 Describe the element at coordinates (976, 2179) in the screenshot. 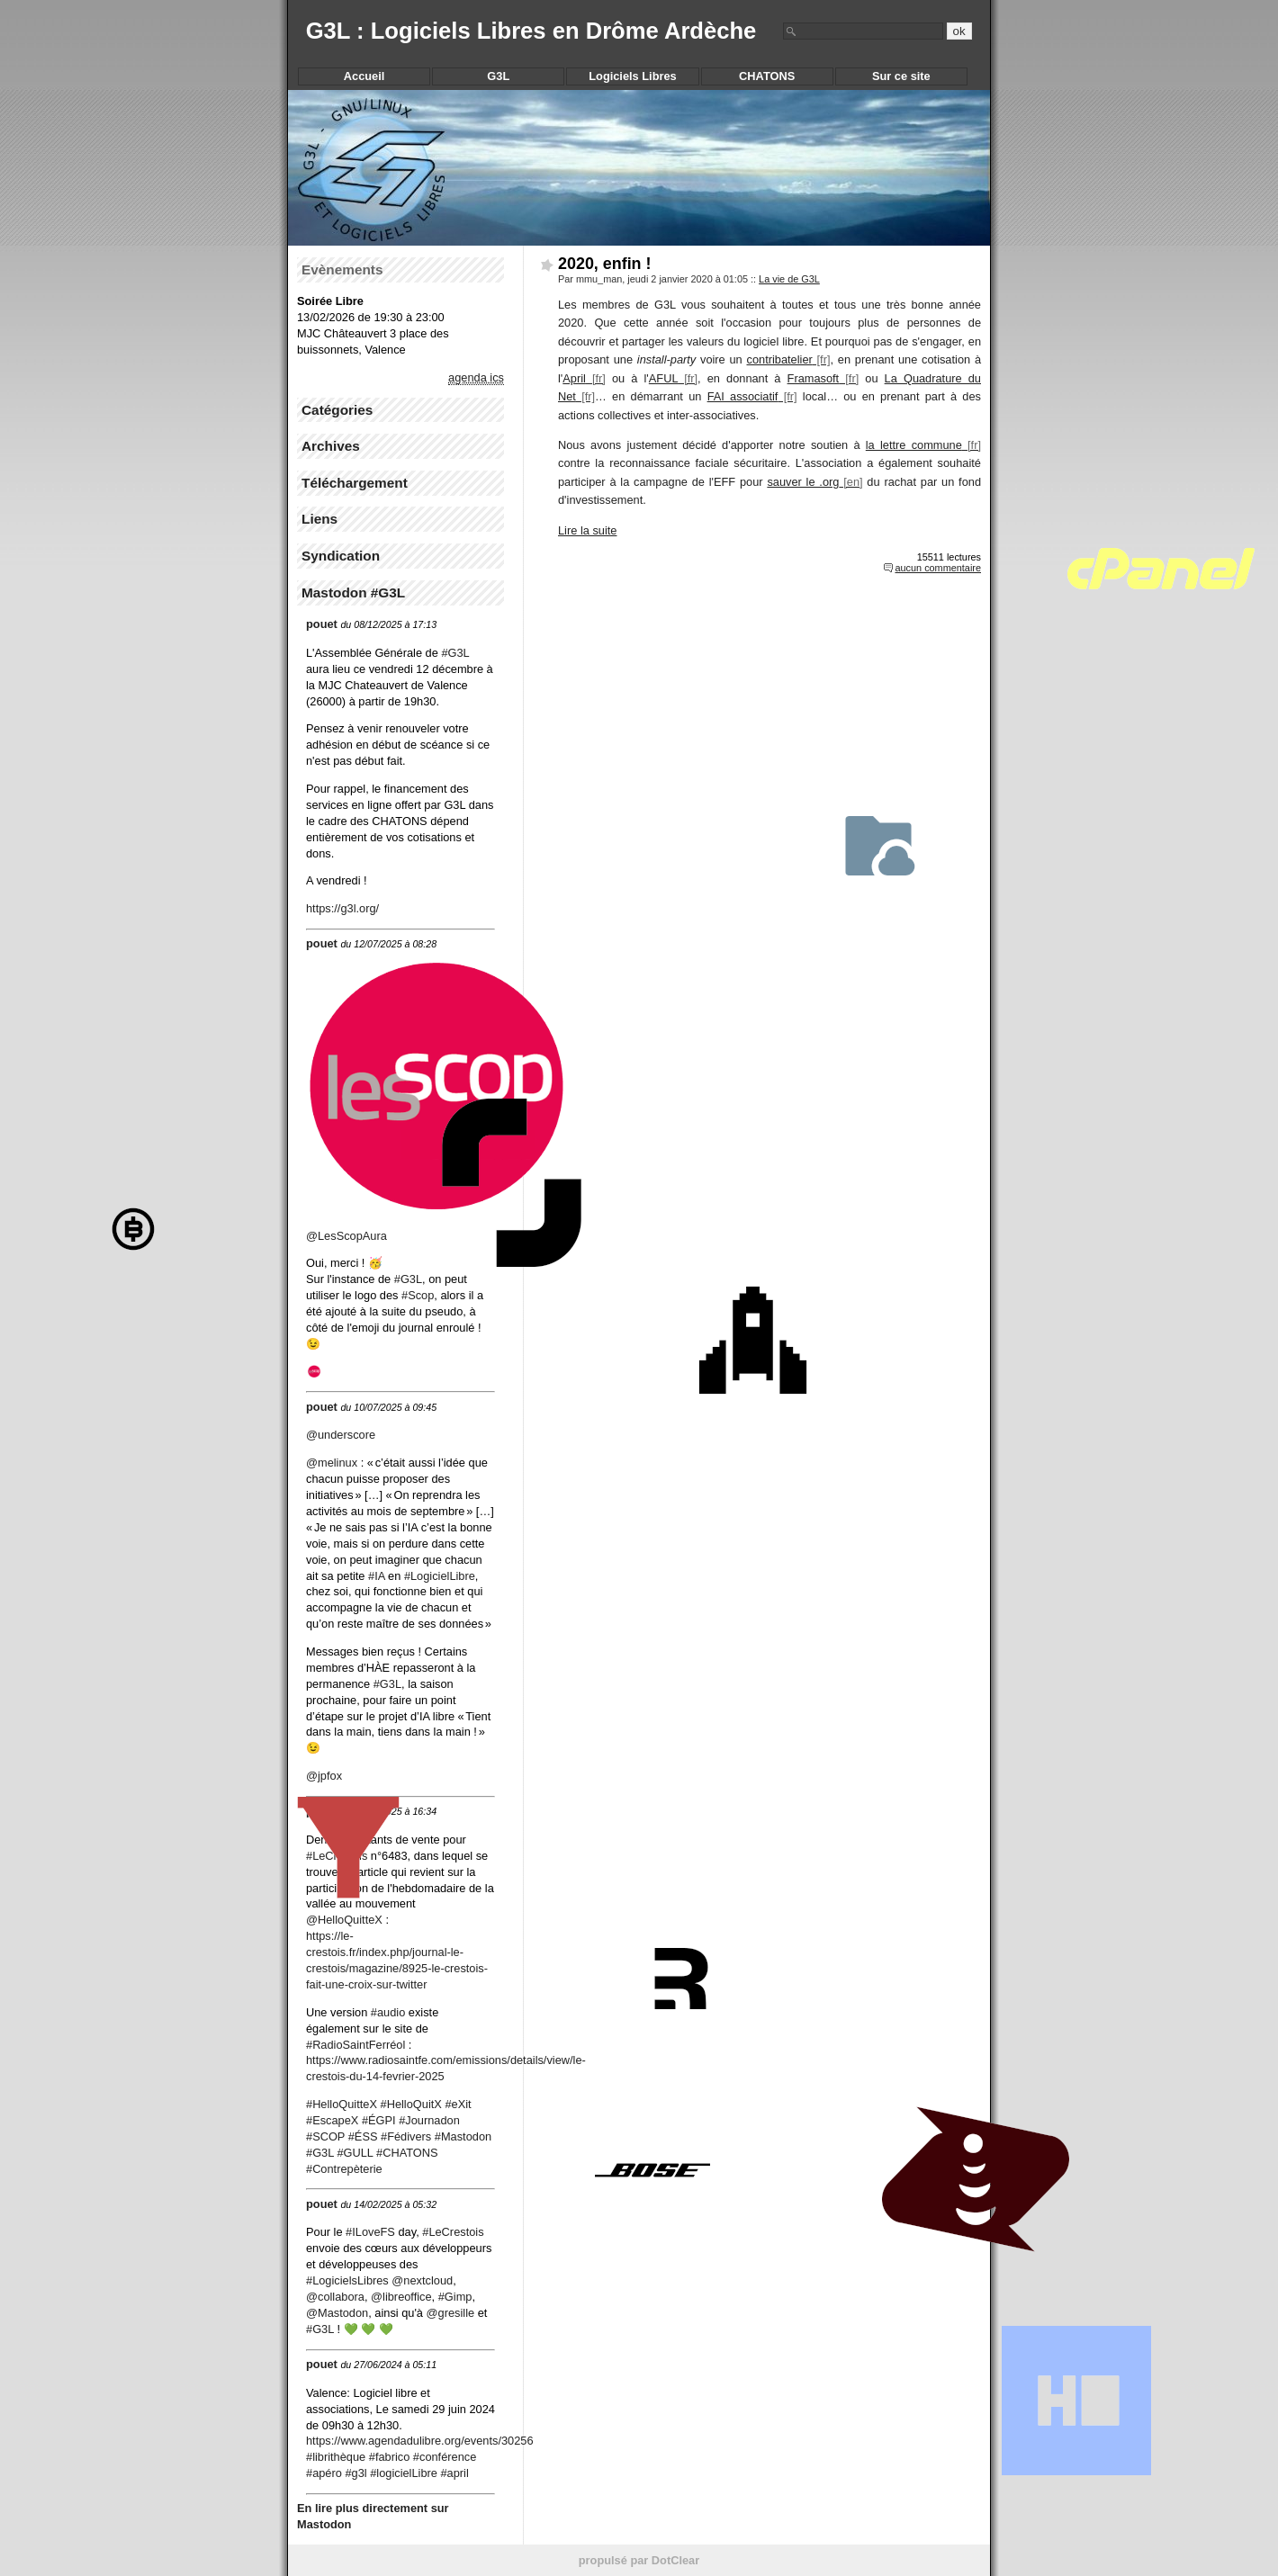

I see `open the Boost mobile app` at that location.